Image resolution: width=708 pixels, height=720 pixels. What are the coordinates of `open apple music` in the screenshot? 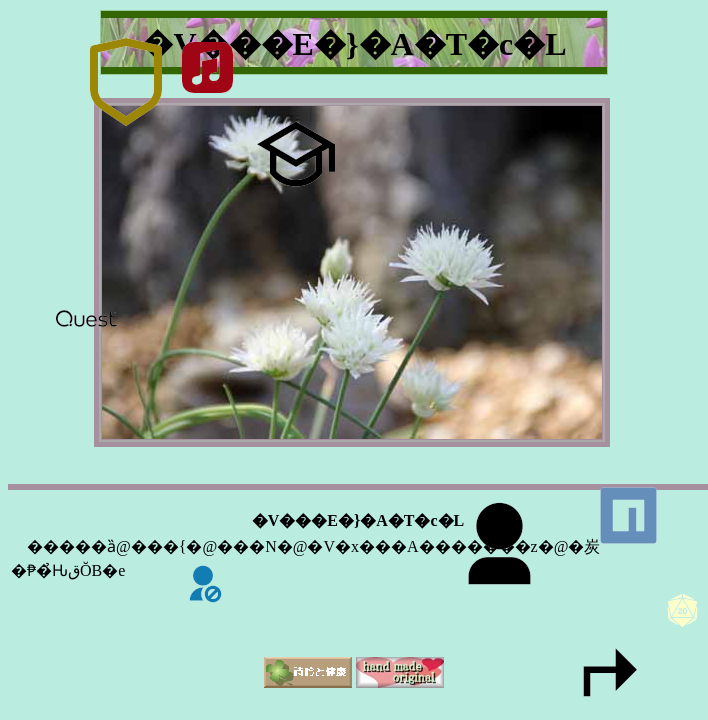 It's located at (207, 67).